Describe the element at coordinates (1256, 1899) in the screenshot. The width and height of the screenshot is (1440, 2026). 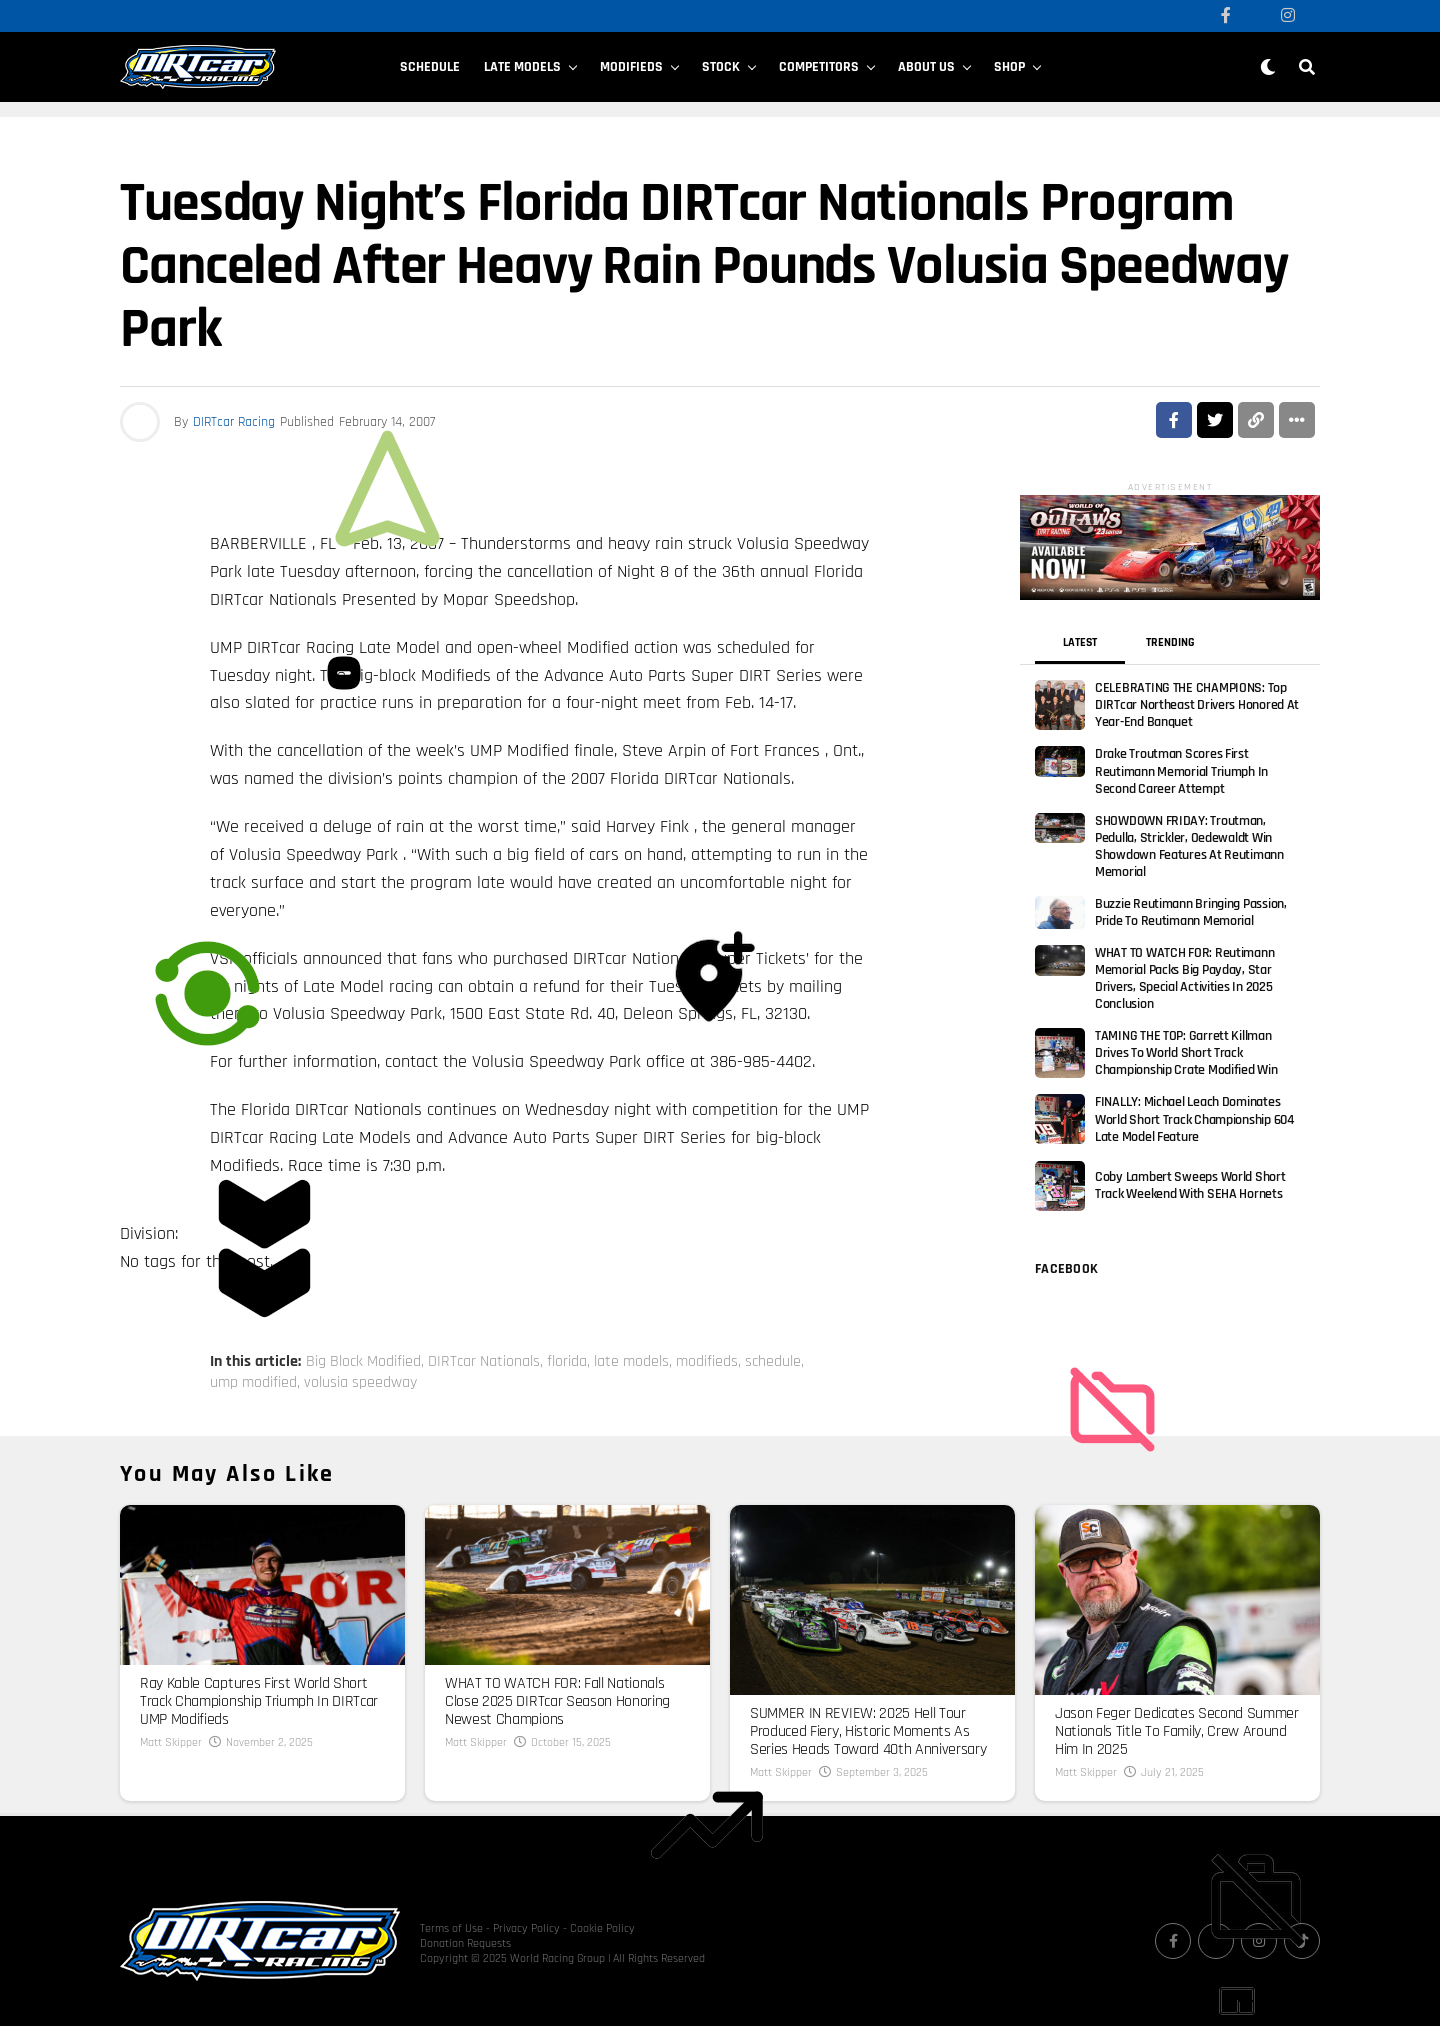
I see `work mode disabled or unavailable` at that location.